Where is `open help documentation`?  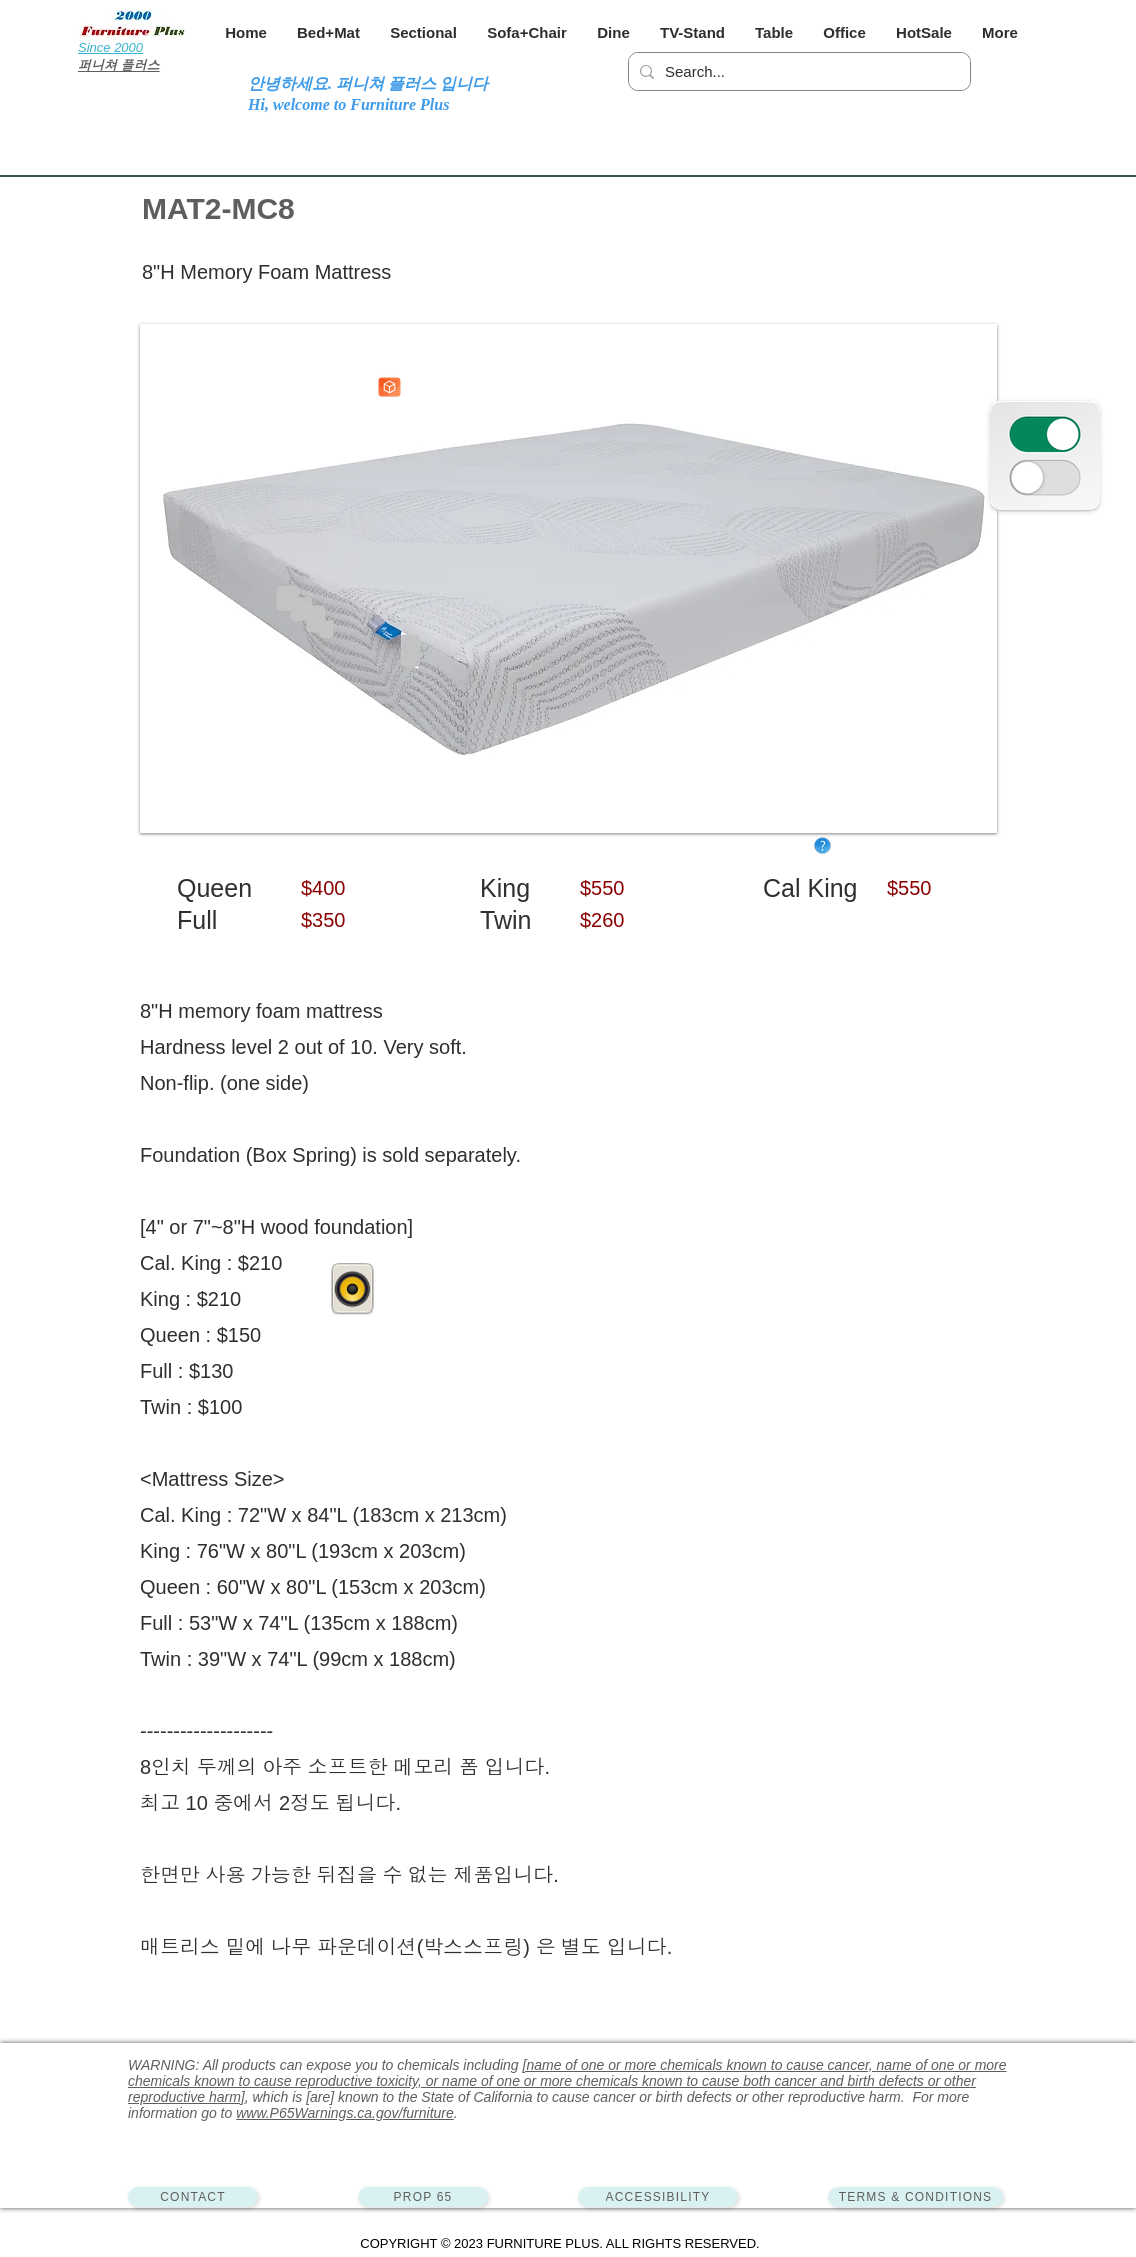
open help documentation is located at coordinates (822, 845).